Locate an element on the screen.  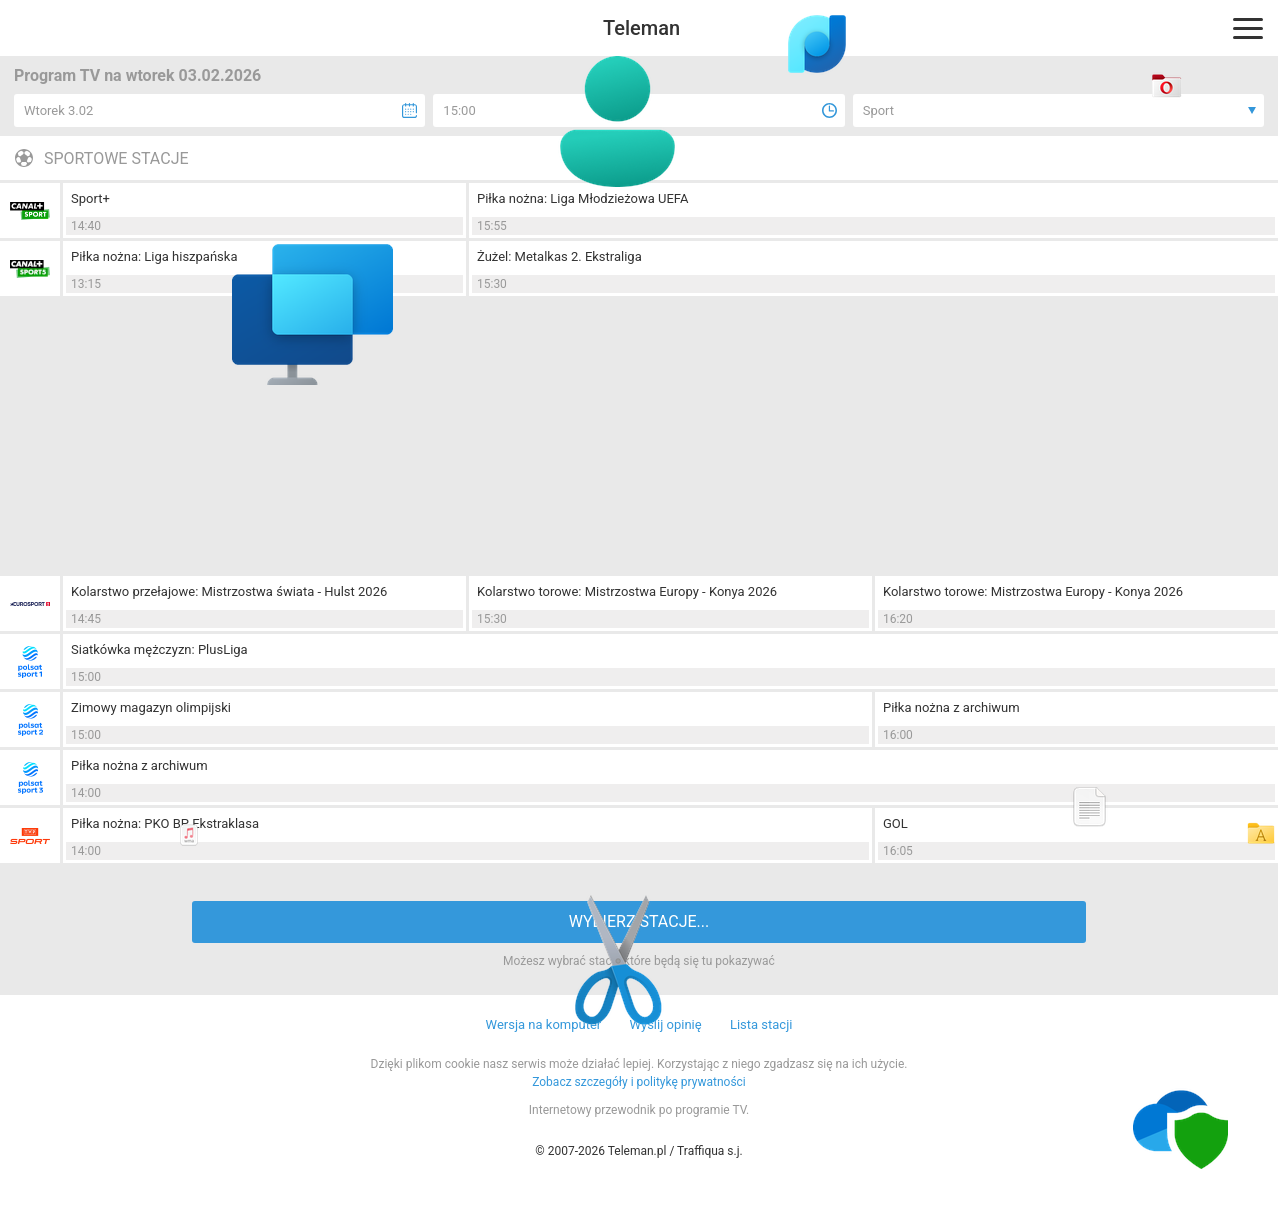
a windows media audio file is located at coordinates (189, 835).